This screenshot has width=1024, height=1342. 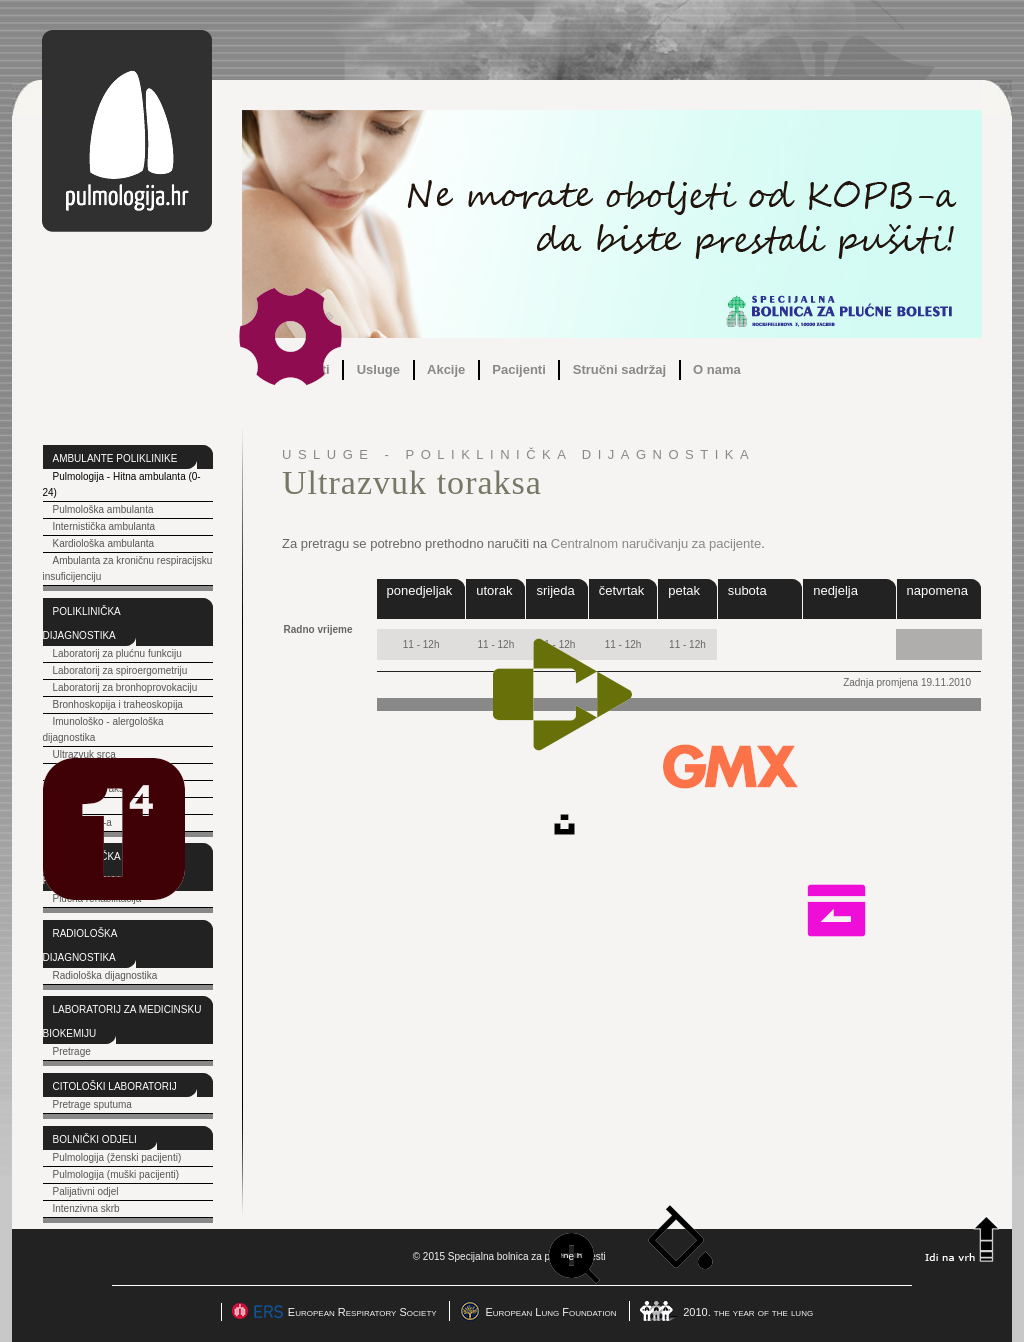 What do you see at coordinates (836, 910) in the screenshot?
I see `request a refund for a transaction` at bounding box center [836, 910].